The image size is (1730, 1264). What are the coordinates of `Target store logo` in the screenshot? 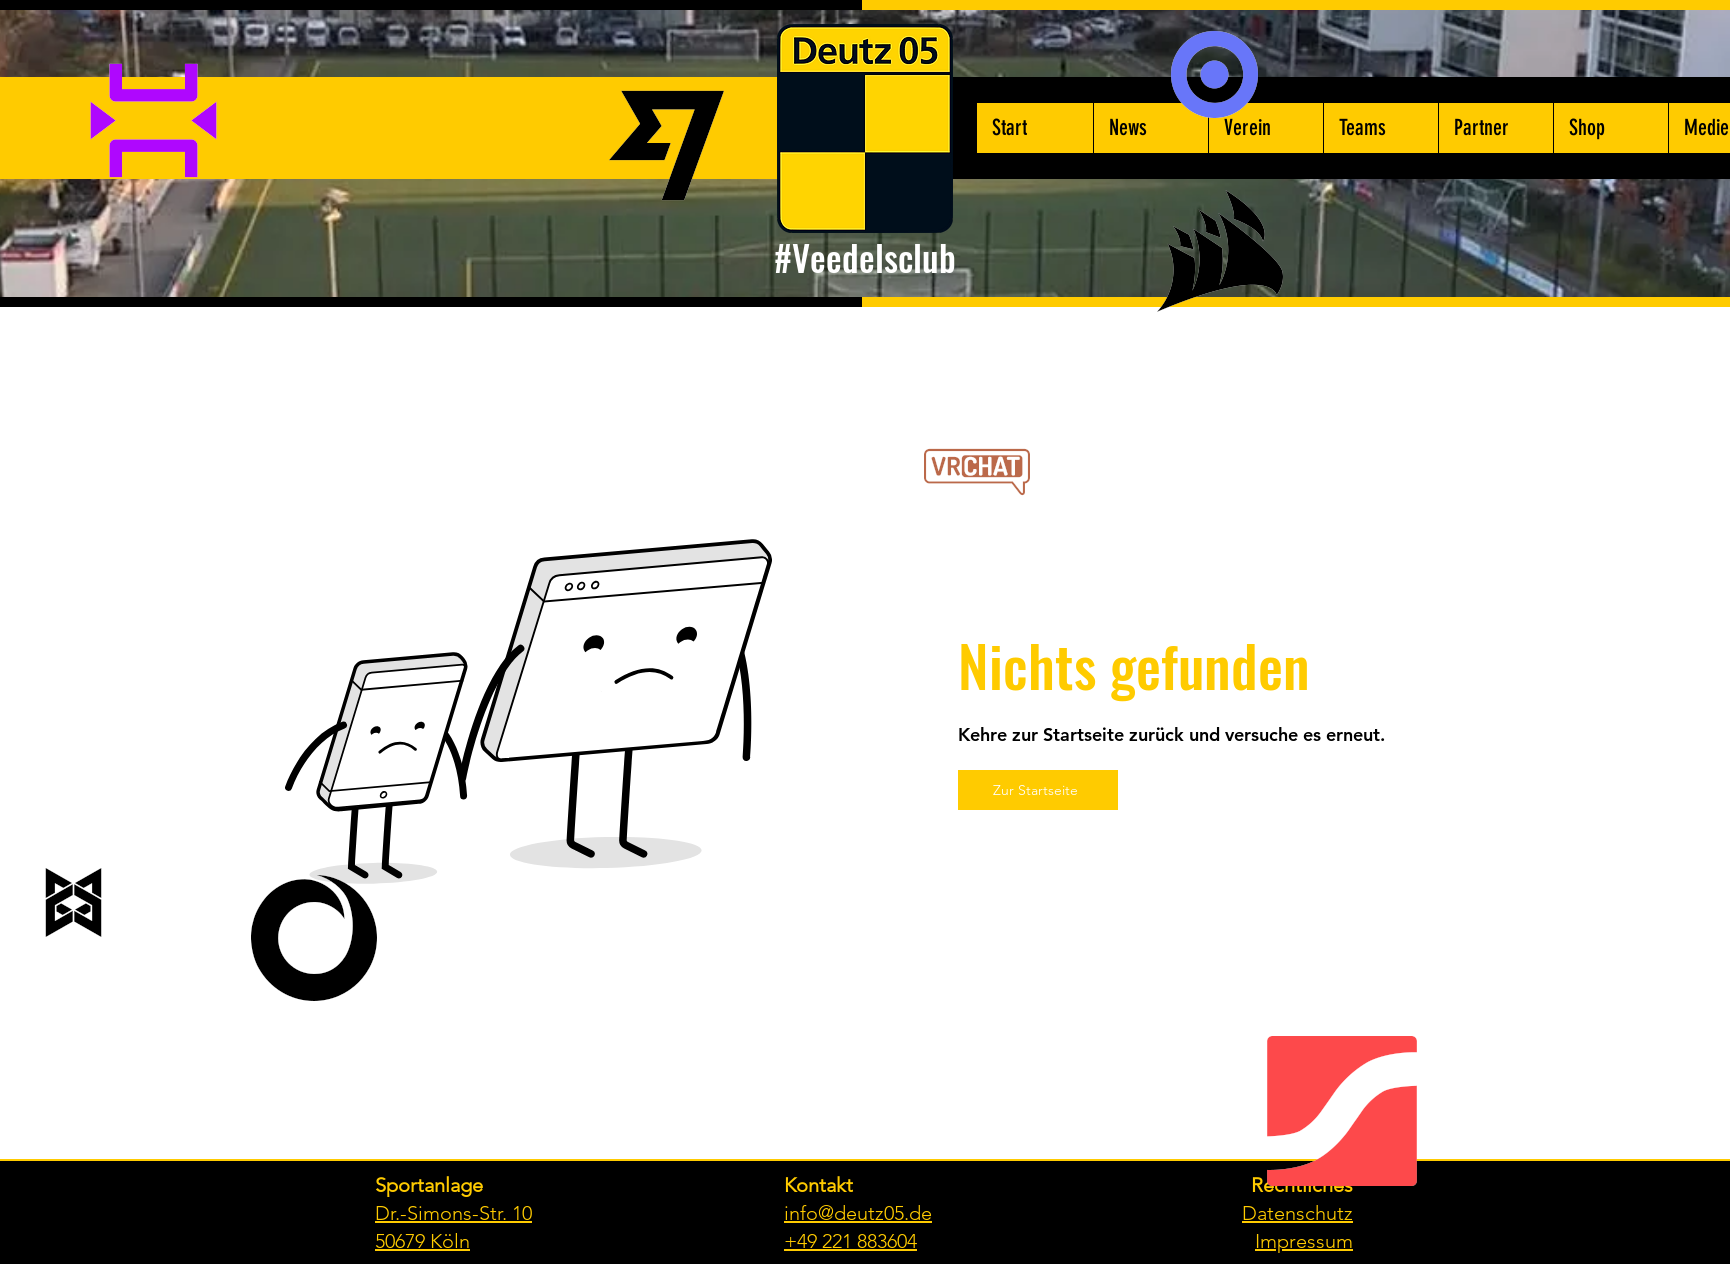 It's located at (1214, 74).